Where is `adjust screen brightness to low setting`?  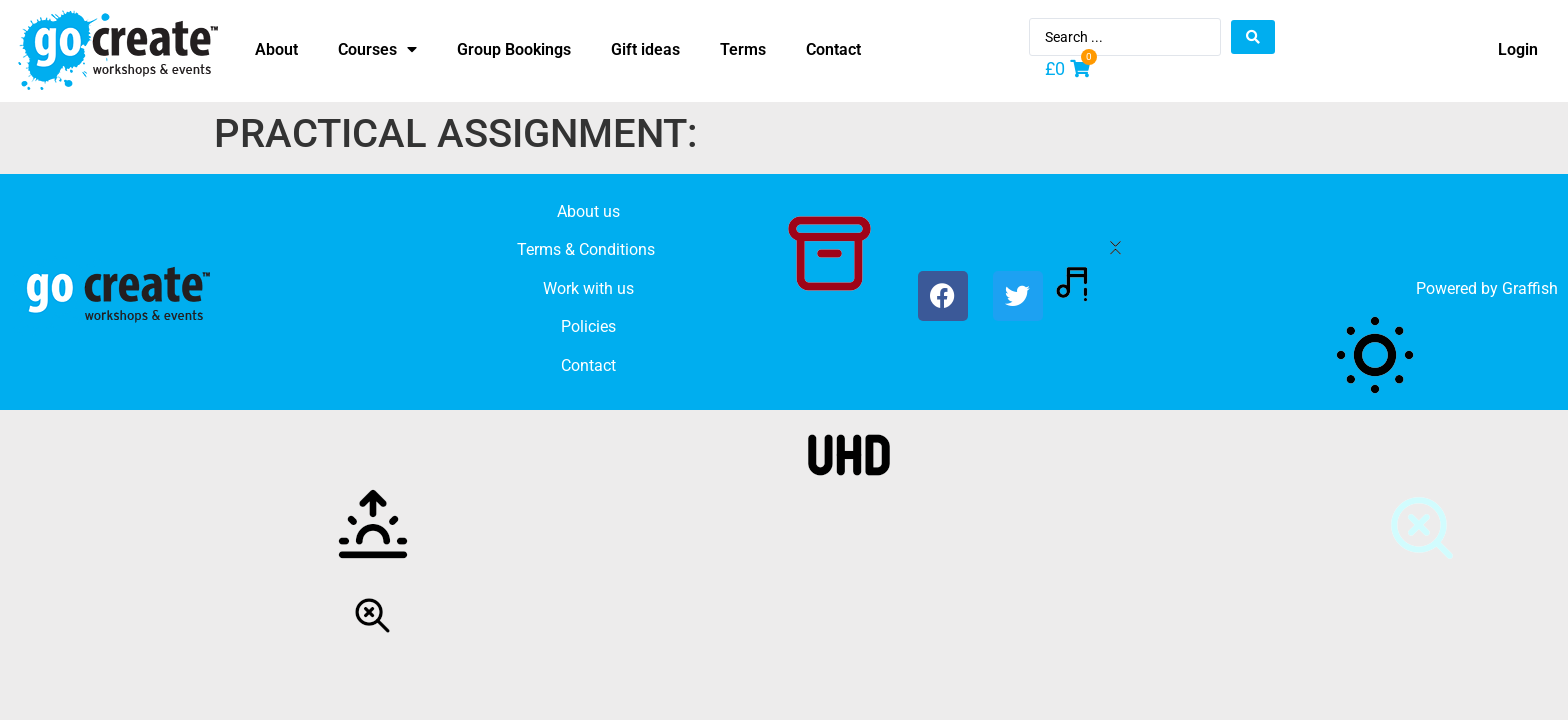
adjust screen brightness to low setting is located at coordinates (1375, 355).